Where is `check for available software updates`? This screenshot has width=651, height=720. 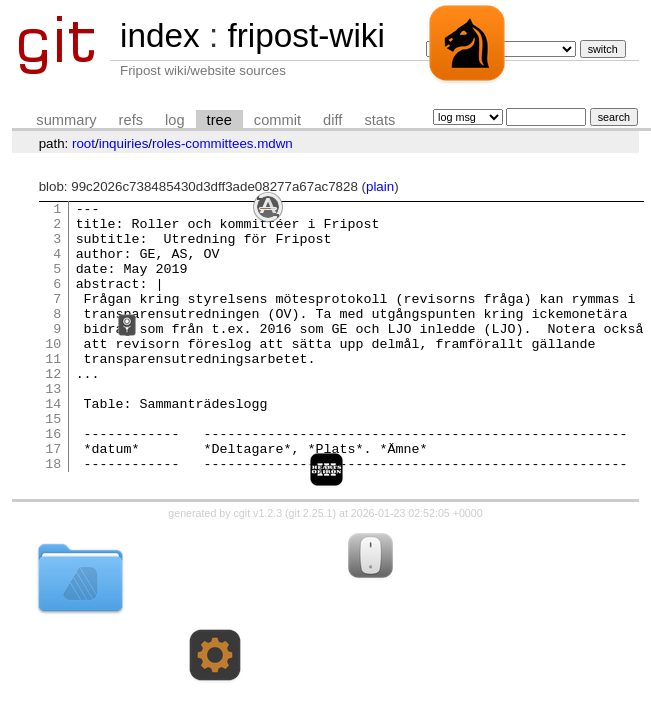
check for available software updates is located at coordinates (268, 207).